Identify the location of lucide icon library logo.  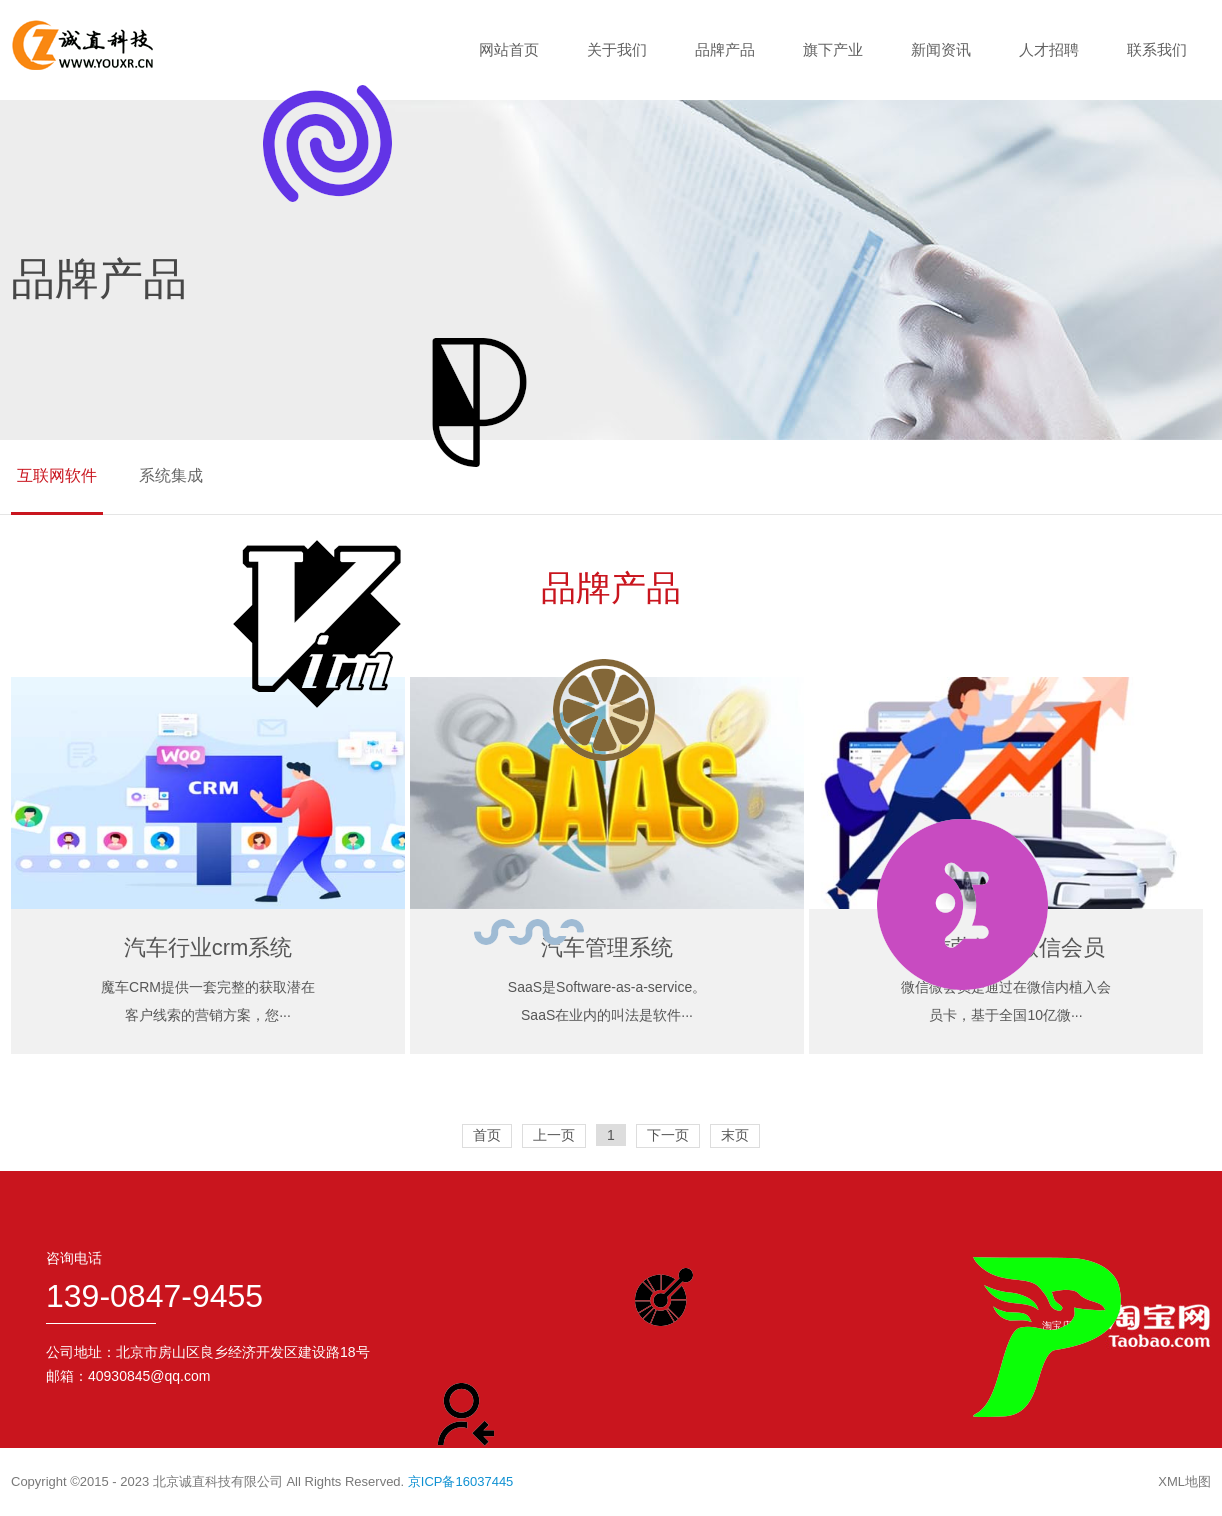
(327, 143).